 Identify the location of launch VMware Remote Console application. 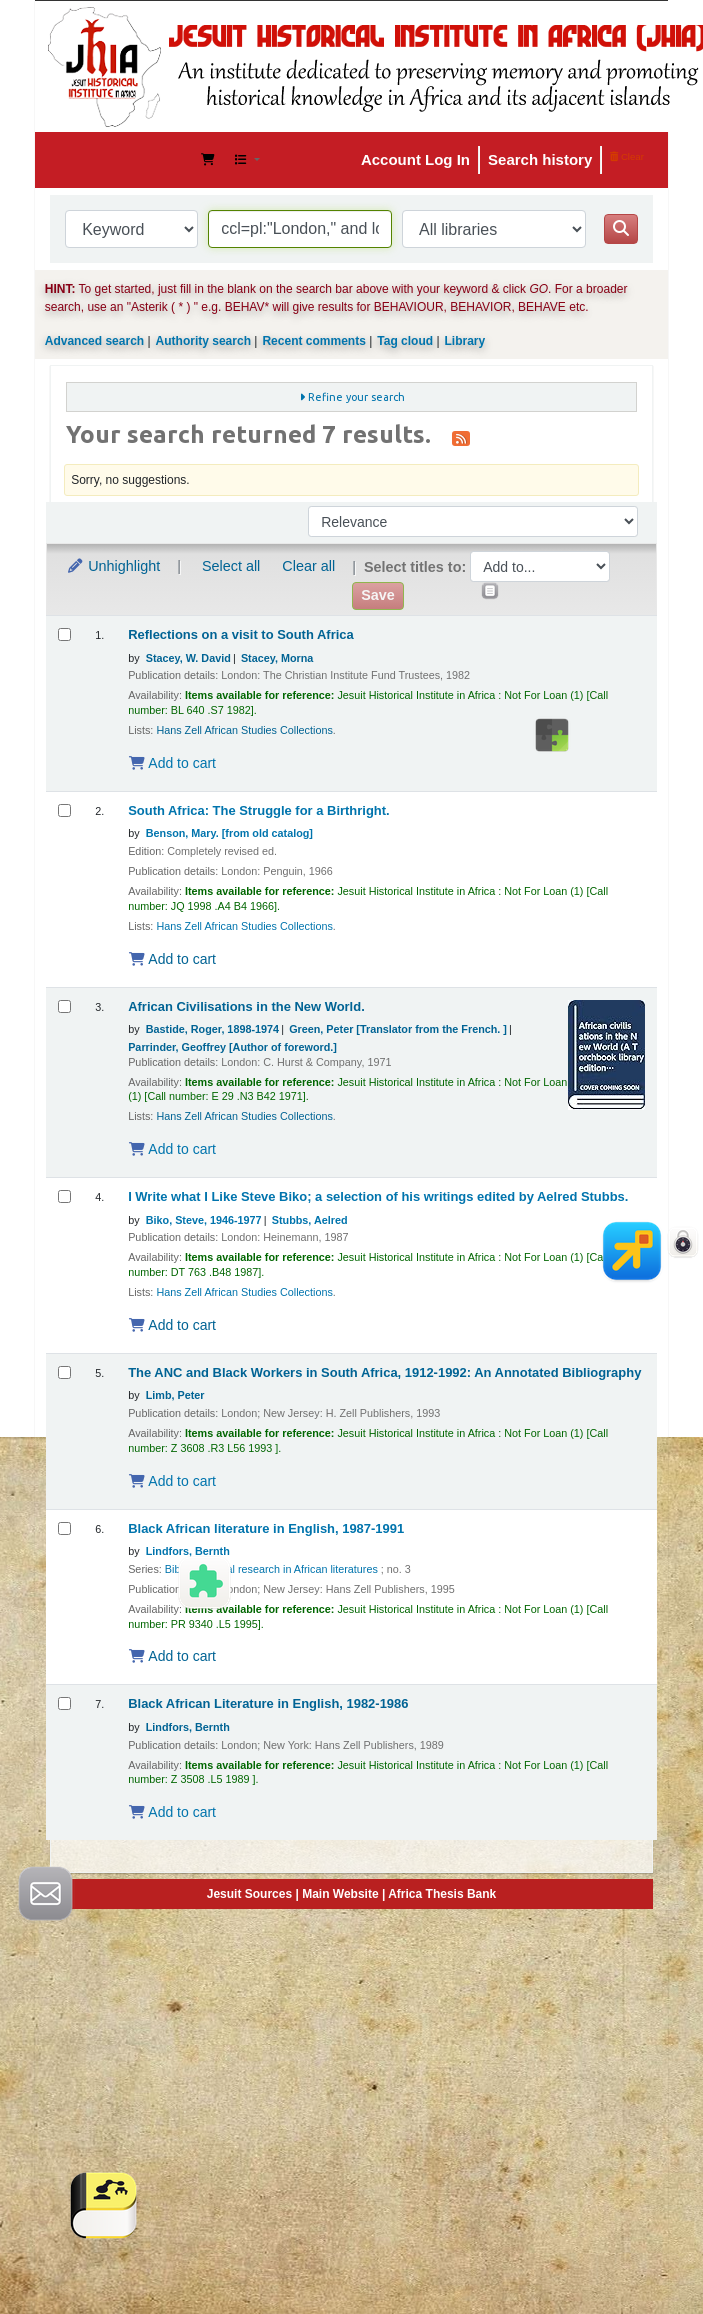
(632, 1251).